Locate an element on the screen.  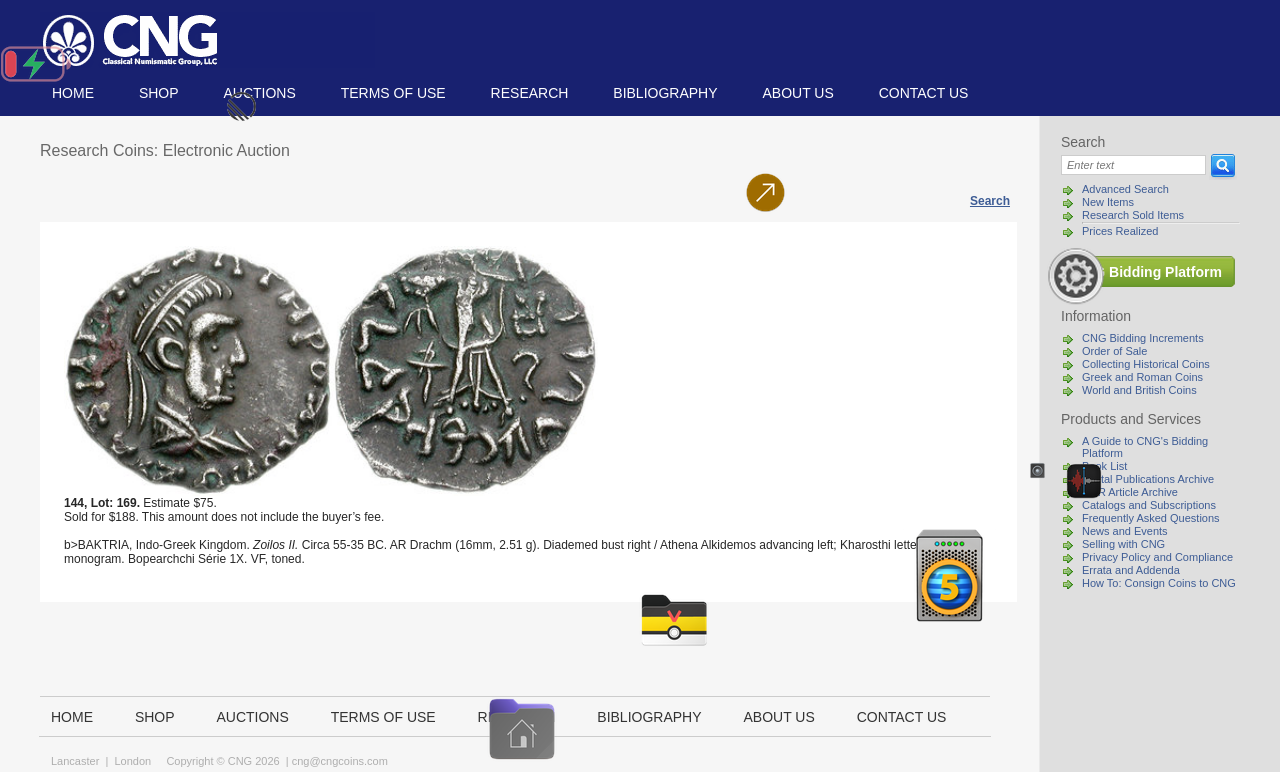
open linear app is located at coordinates (241, 106).